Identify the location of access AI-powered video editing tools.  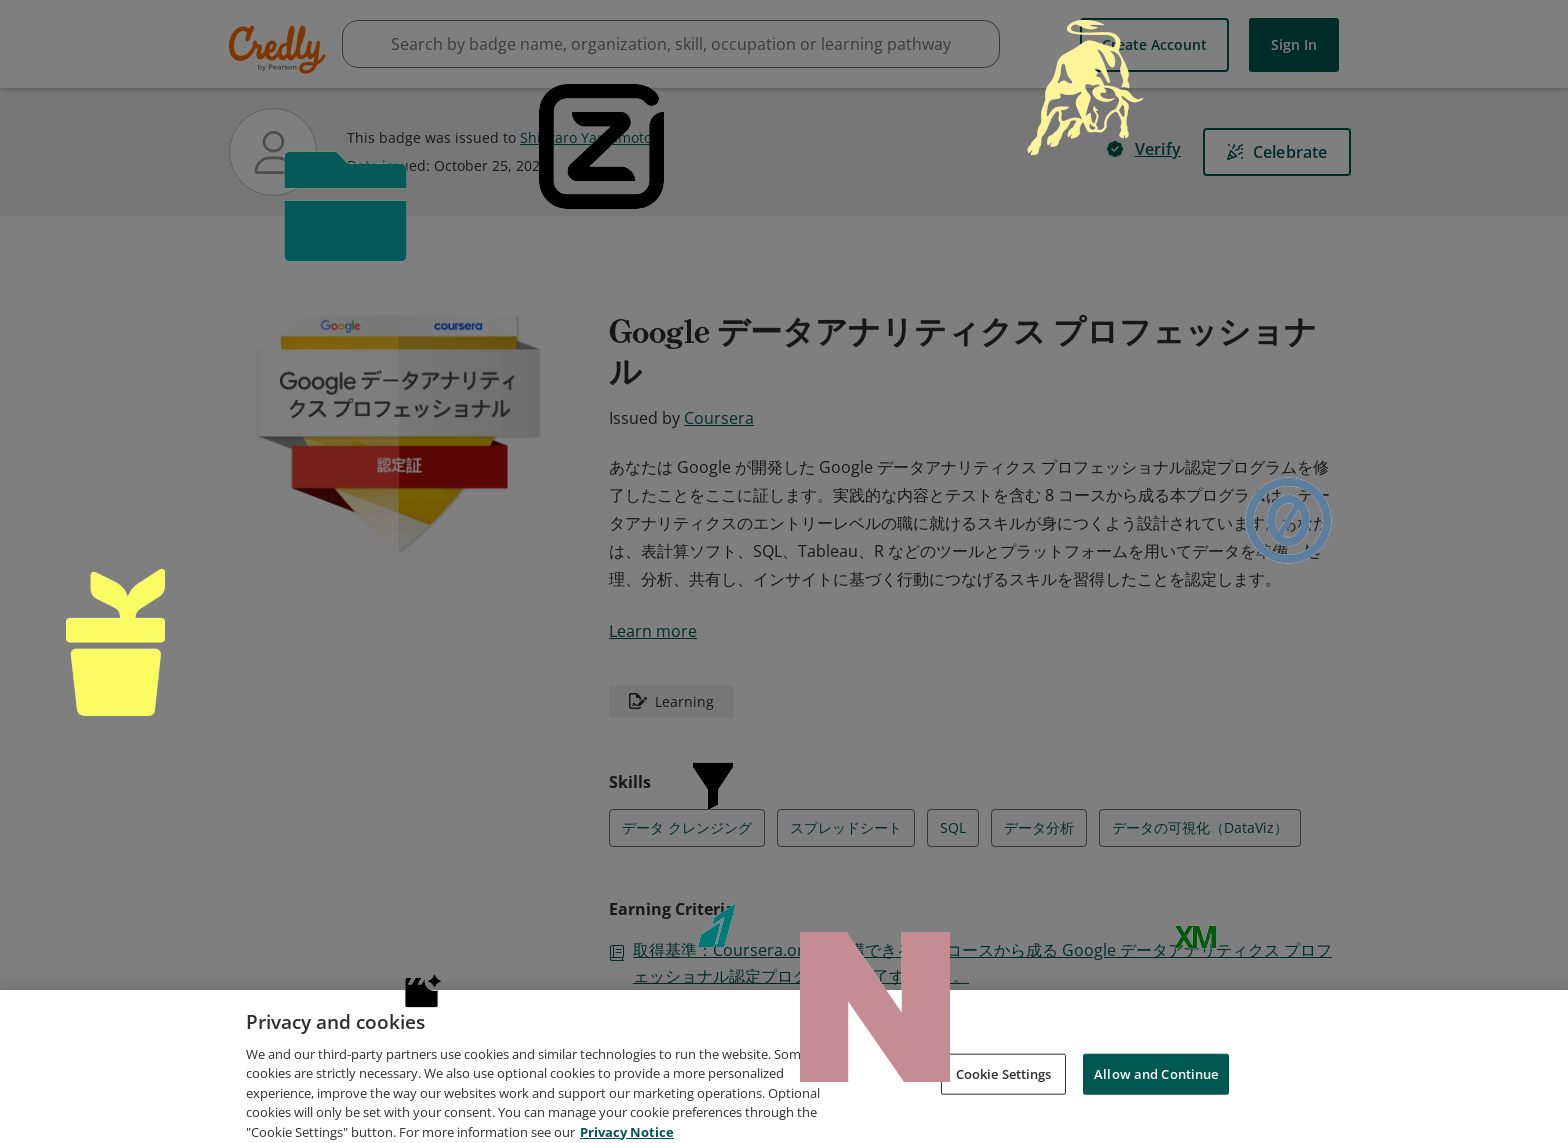
(421, 992).